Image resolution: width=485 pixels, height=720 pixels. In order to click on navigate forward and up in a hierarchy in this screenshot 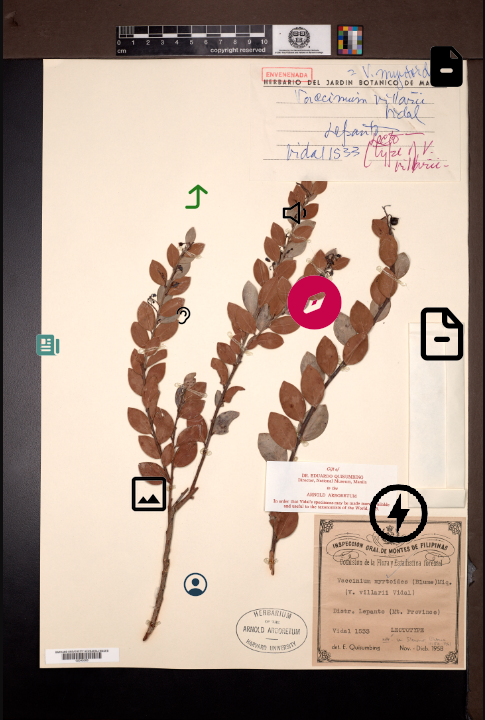, I will do `click(196, 197)`.